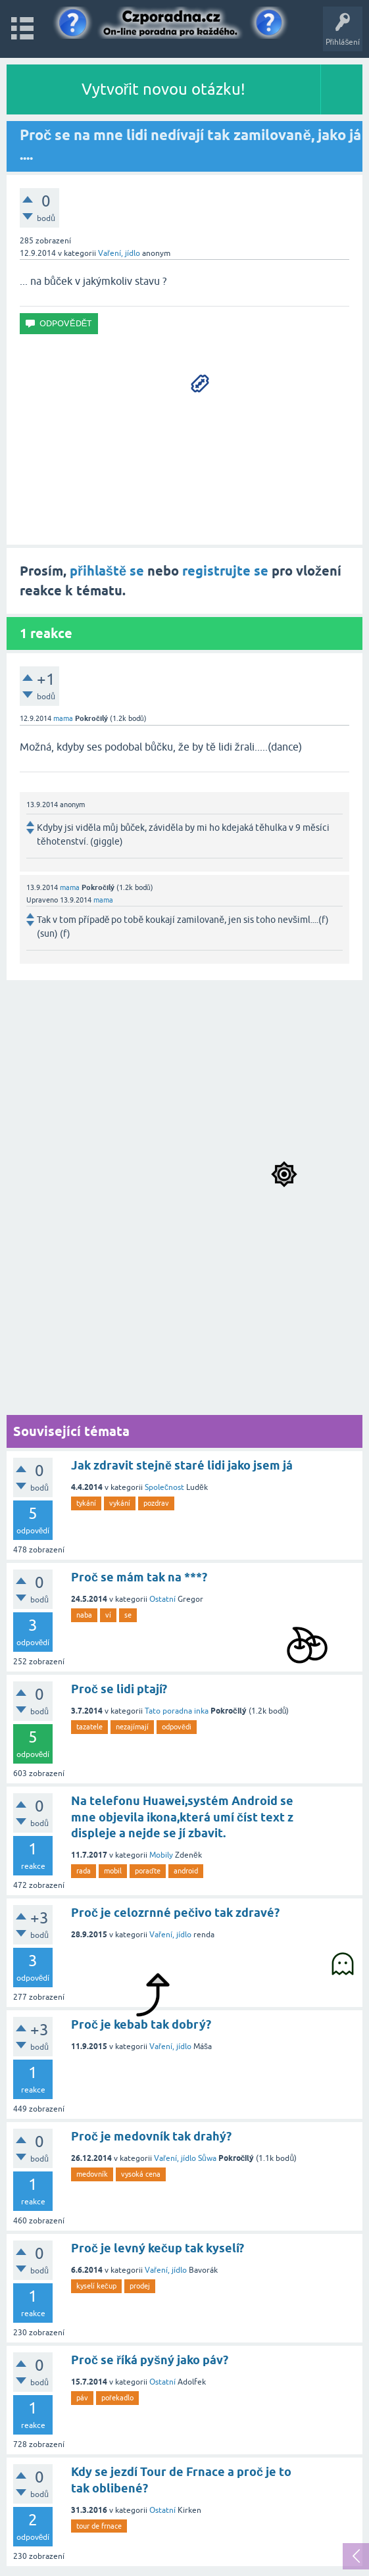 Image resolution: width=369 pixels, height=2576 pixels. I want to click on cutting or trimming tool, so click(200, 384).